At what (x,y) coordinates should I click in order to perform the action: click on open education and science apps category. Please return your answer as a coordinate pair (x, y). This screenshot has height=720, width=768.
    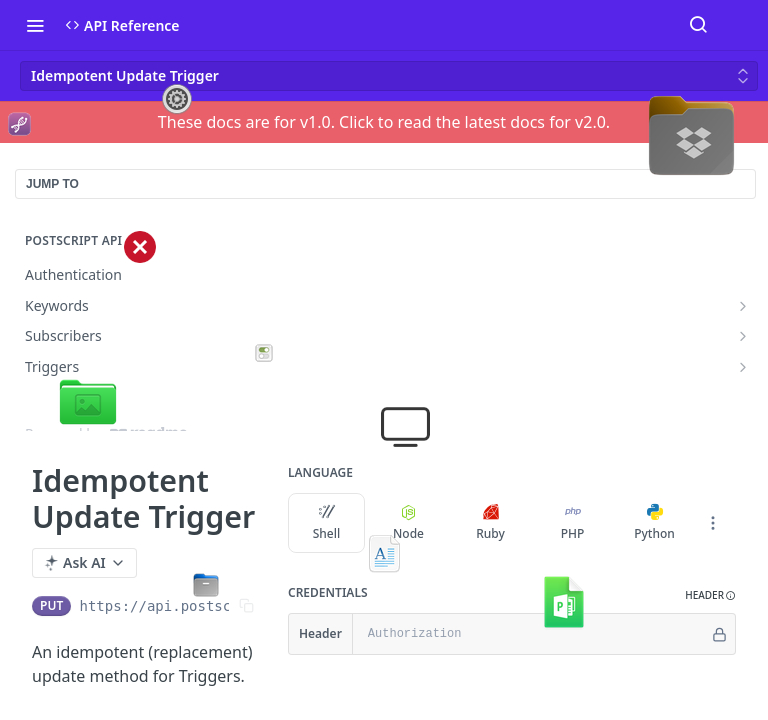
    Looking at the image, I should click on (19, 124).